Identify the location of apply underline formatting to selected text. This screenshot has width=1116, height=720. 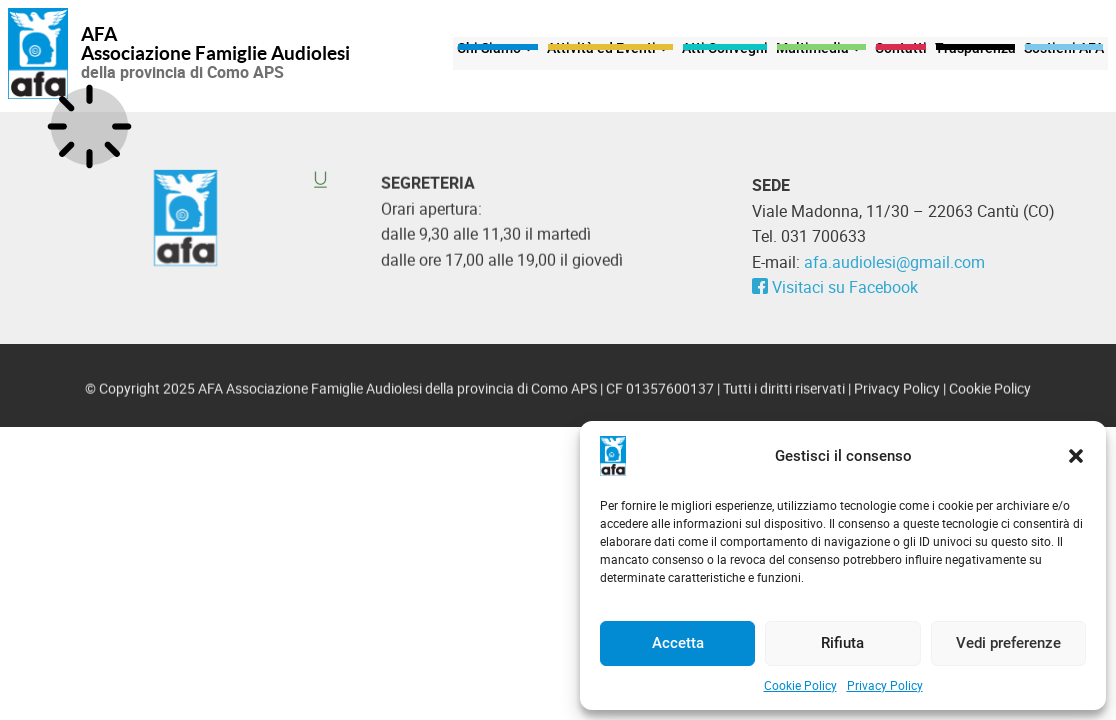
(320, 178).